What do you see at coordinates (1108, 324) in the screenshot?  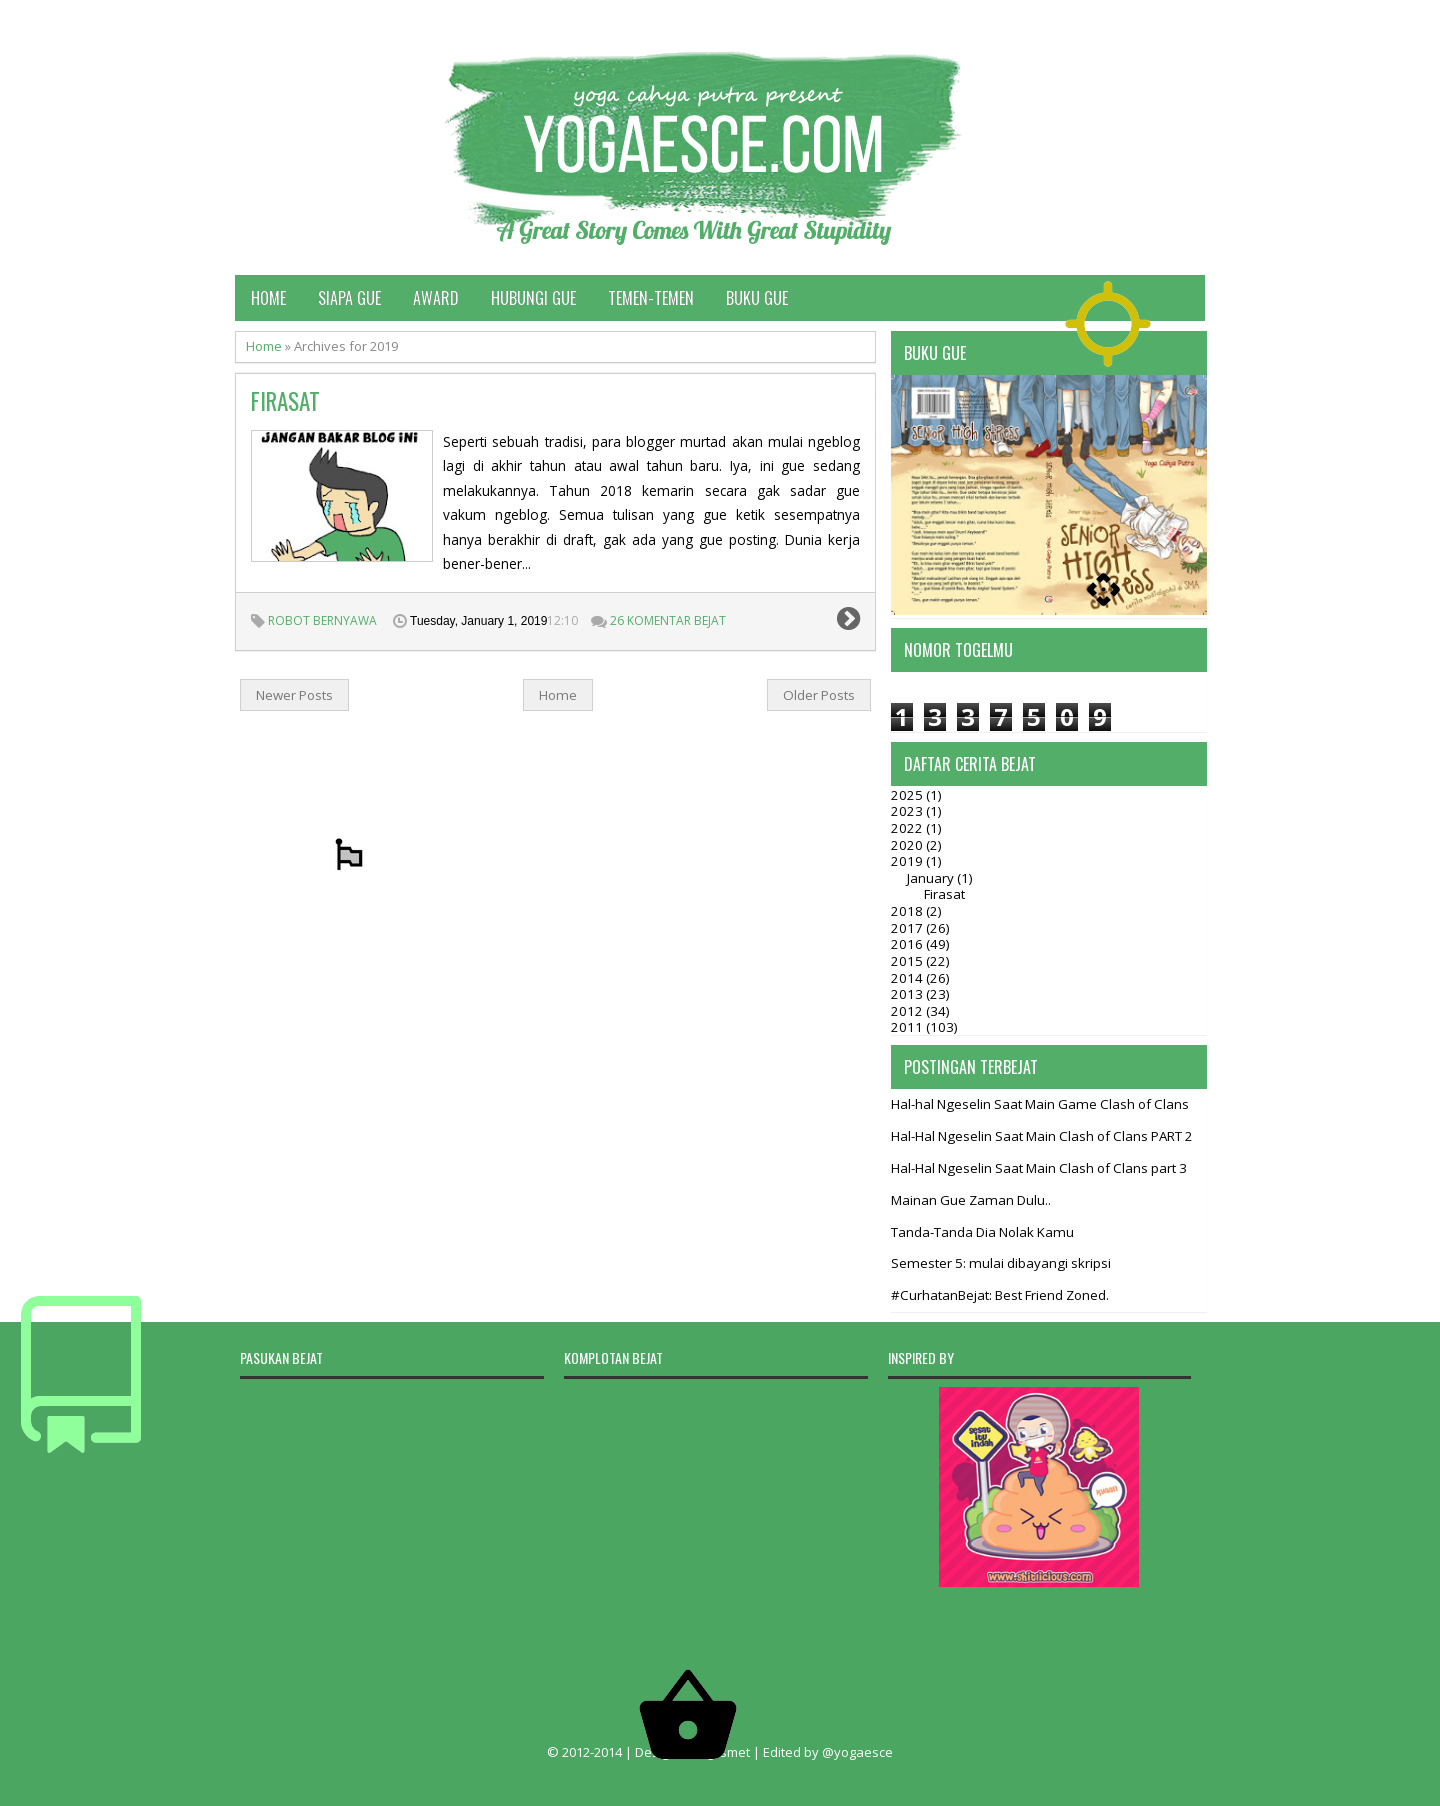 I see `access current location` at bounding box center [1108, 324].